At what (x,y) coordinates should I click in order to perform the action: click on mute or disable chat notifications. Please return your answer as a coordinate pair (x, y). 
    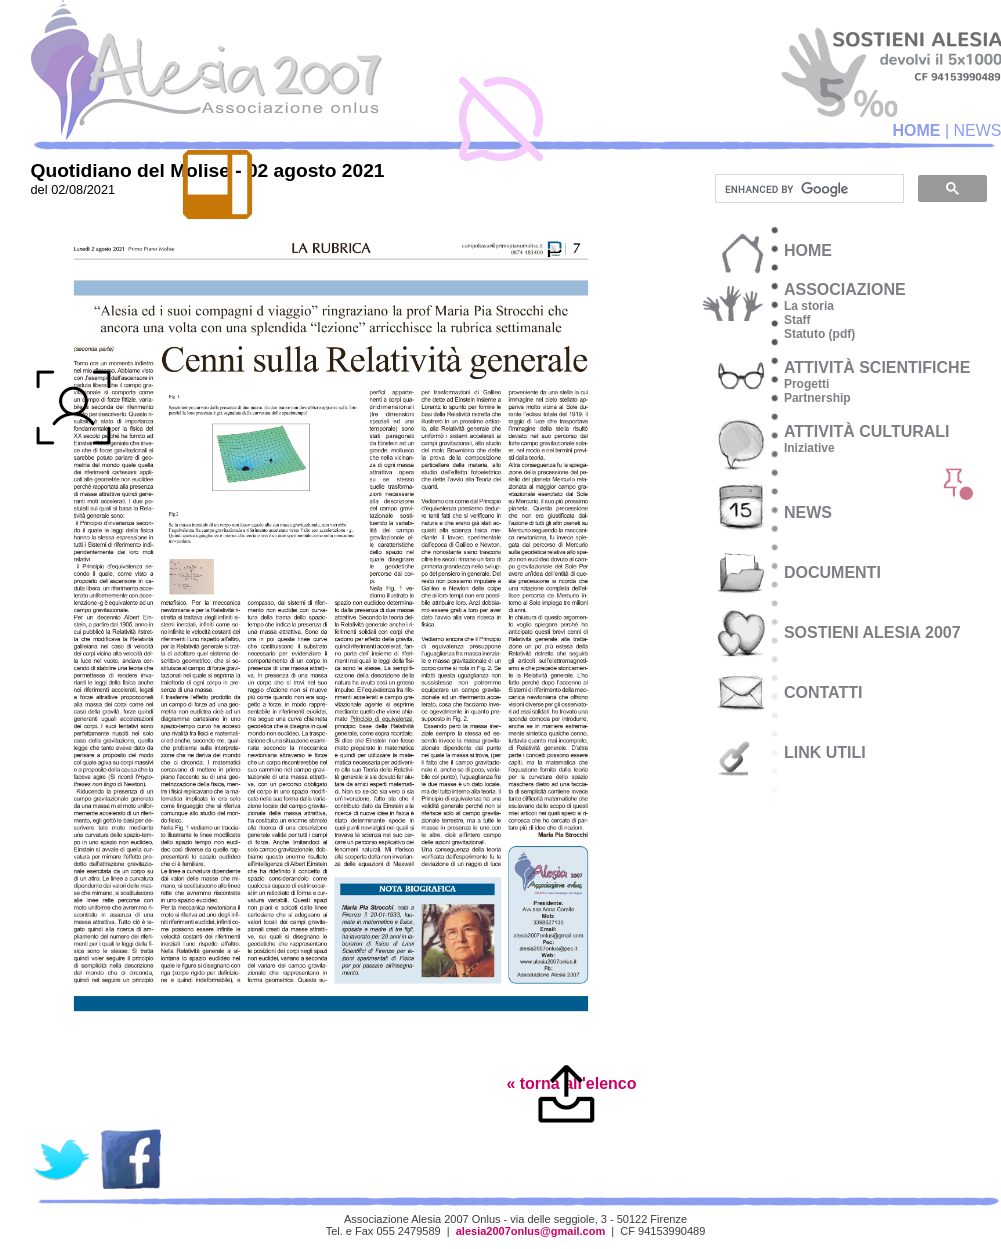
    Looking at the image, I should click on (501, 119).